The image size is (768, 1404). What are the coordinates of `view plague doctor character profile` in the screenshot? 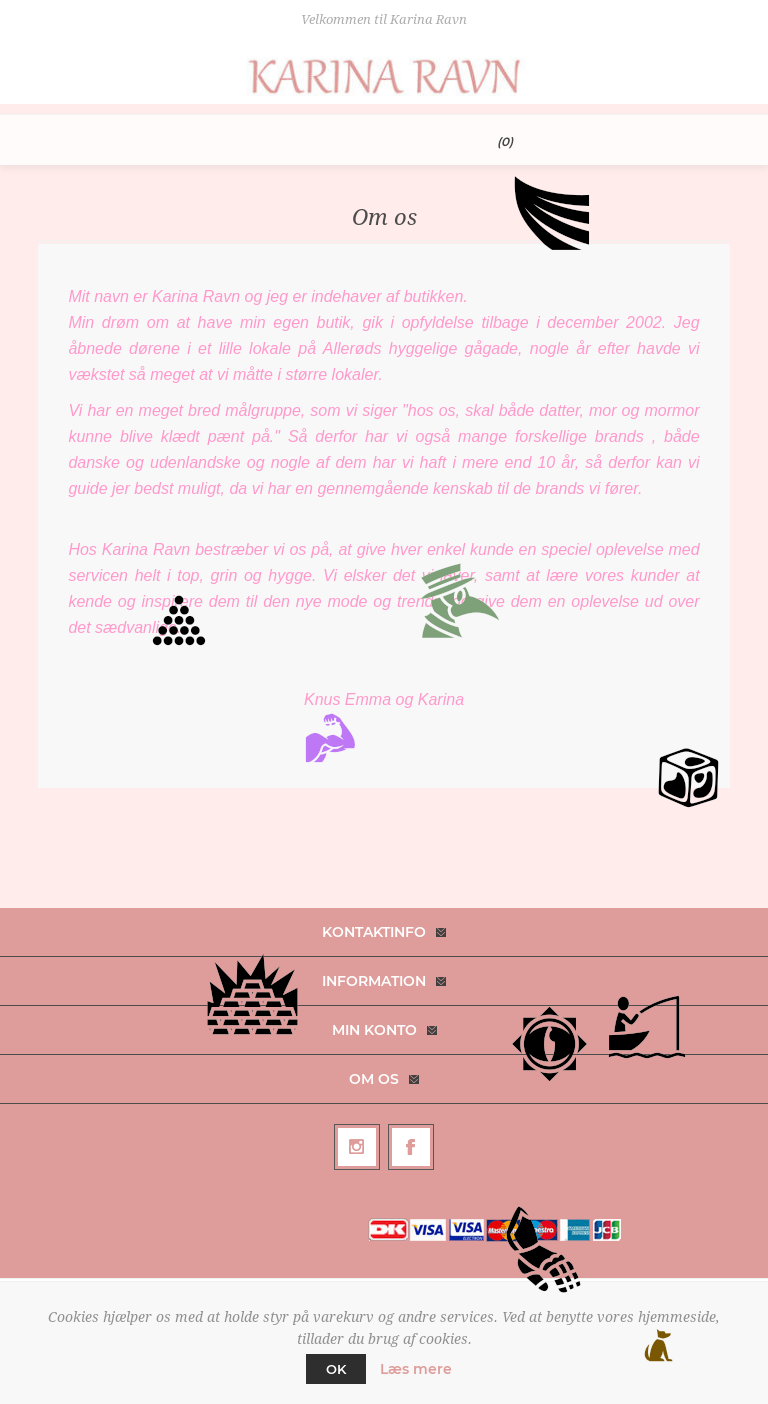 It's located at (460, 600).